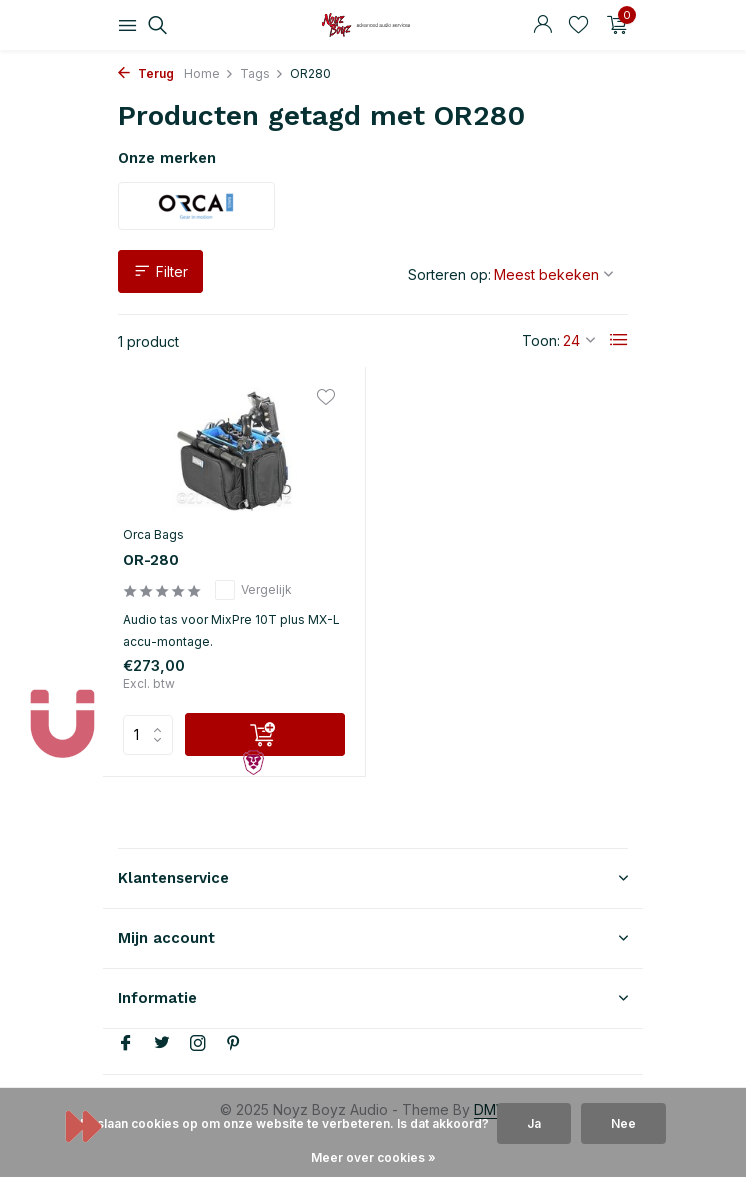 The image size is (746, 1177). What do you see at coordinates (253, 762) in the screenshot?
I see `open the Brave browser` at bounding box center [253, 762].